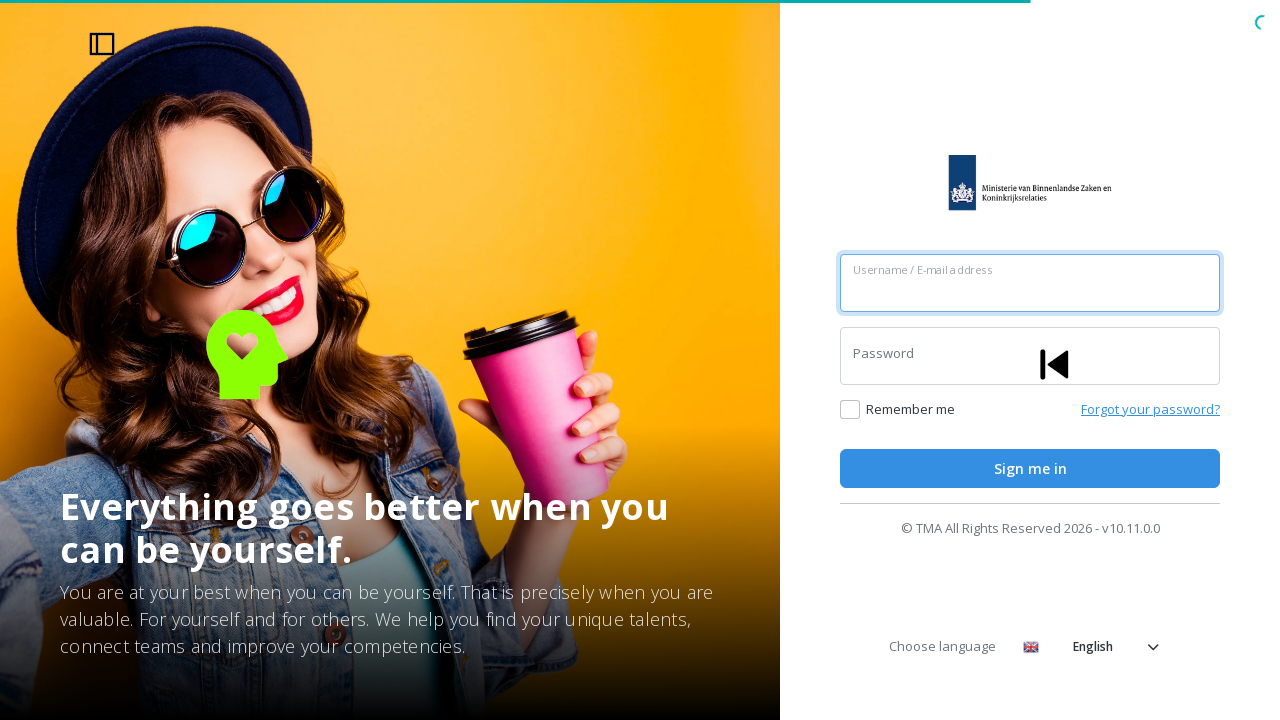 Image resolution: width=1280 pixels, height=720 pixels. What do you see at coordinates (1055, 364) in the screenshot?
I see `skip to previous track` at bounding box center [1055, 364].